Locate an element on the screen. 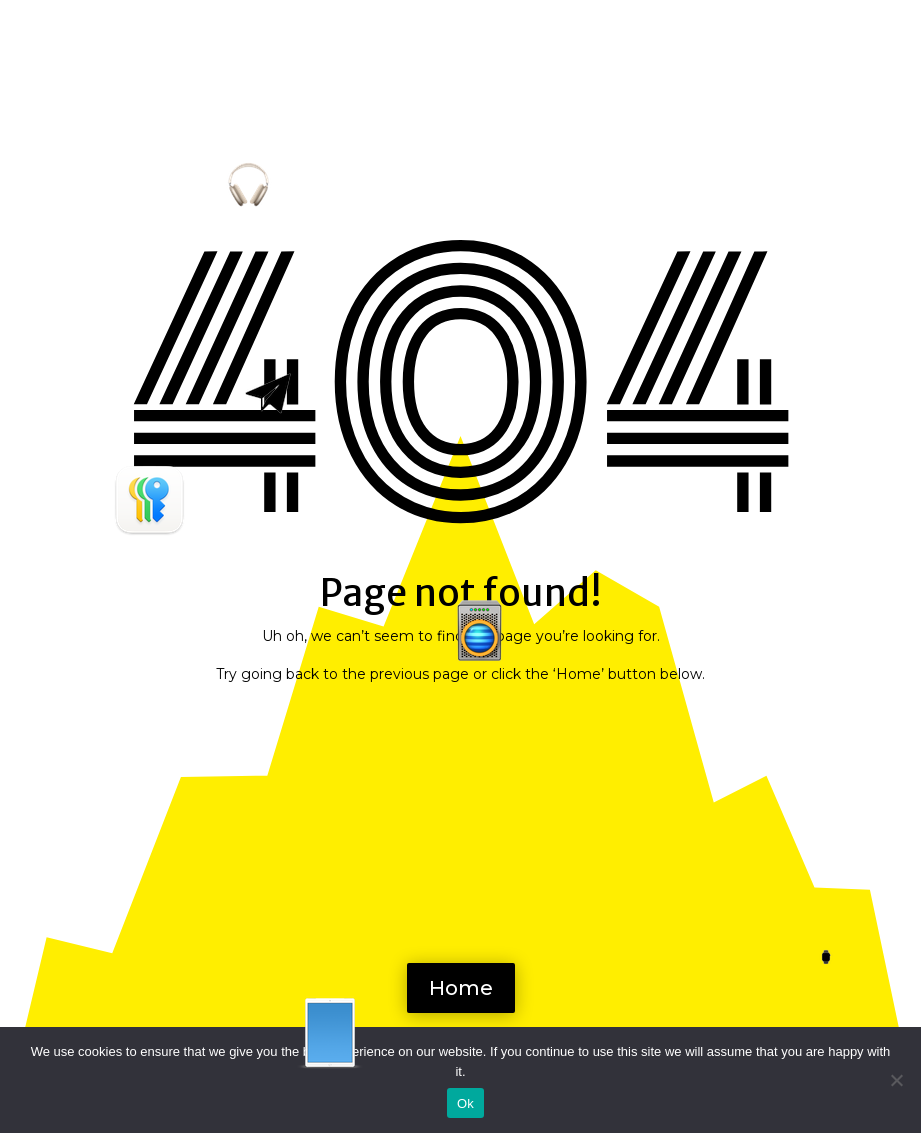 The width and height of the screenshot is (921, 1133). view sent messages folder is located at coordinates (268, 394).